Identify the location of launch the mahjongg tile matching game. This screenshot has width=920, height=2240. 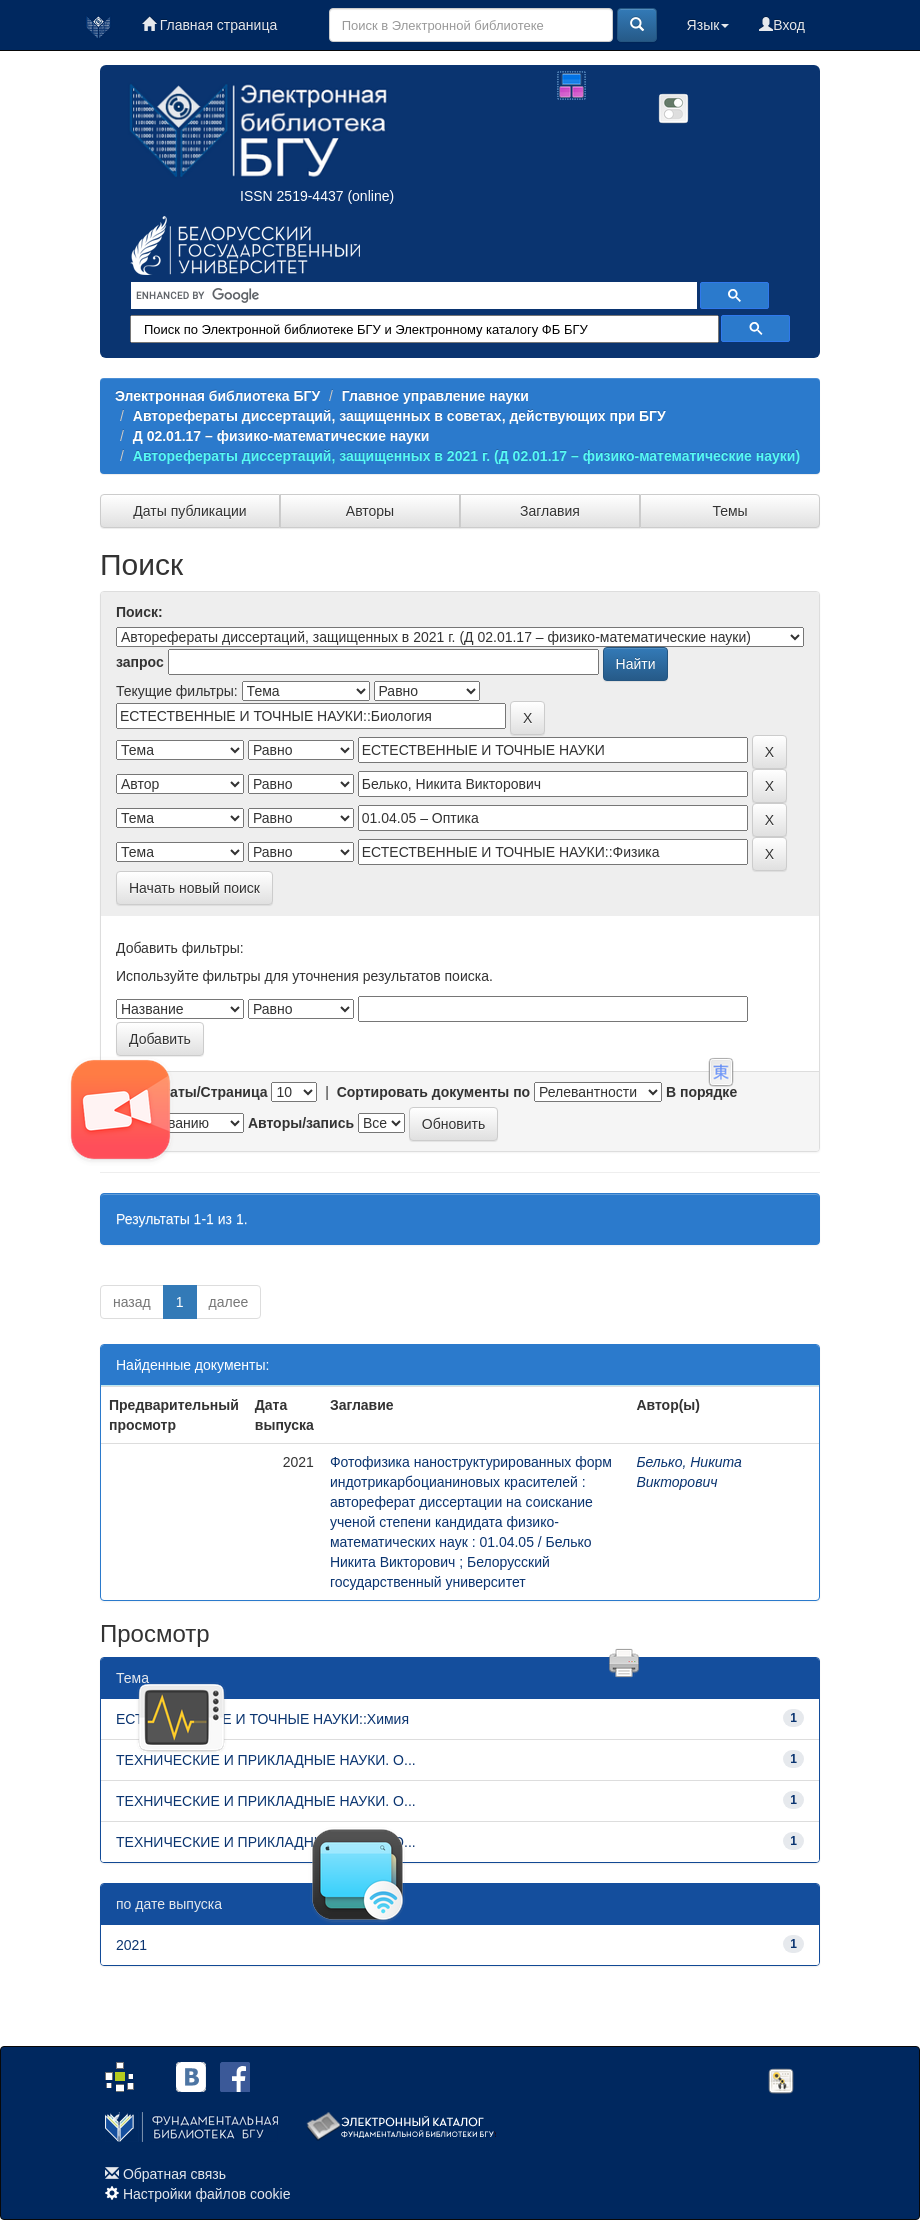
(721, 1072).